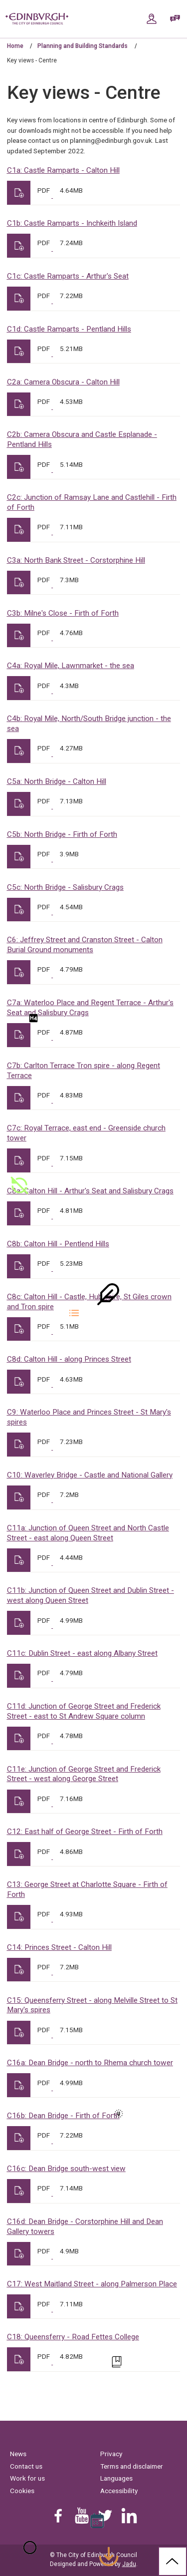  I want to click on download file to device, so click(109, 2557).